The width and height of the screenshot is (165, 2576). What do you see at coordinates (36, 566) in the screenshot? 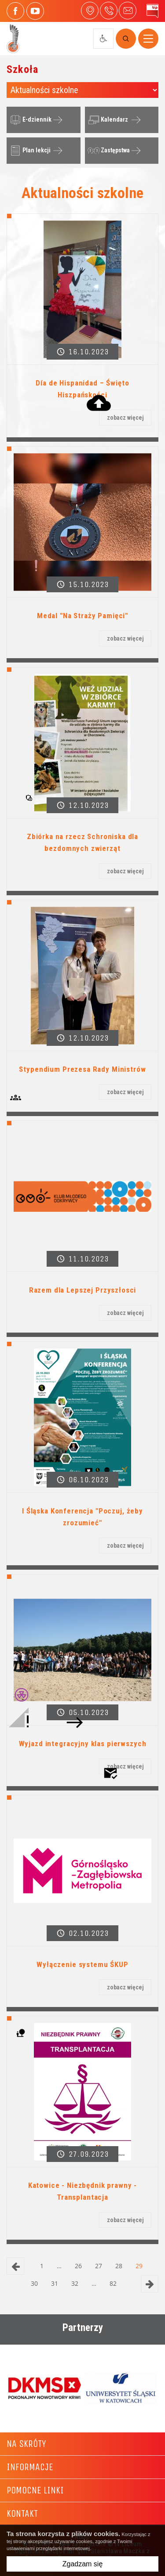
I see `indicates a warning or alert requiring attention` at bounding box center [36, 566].